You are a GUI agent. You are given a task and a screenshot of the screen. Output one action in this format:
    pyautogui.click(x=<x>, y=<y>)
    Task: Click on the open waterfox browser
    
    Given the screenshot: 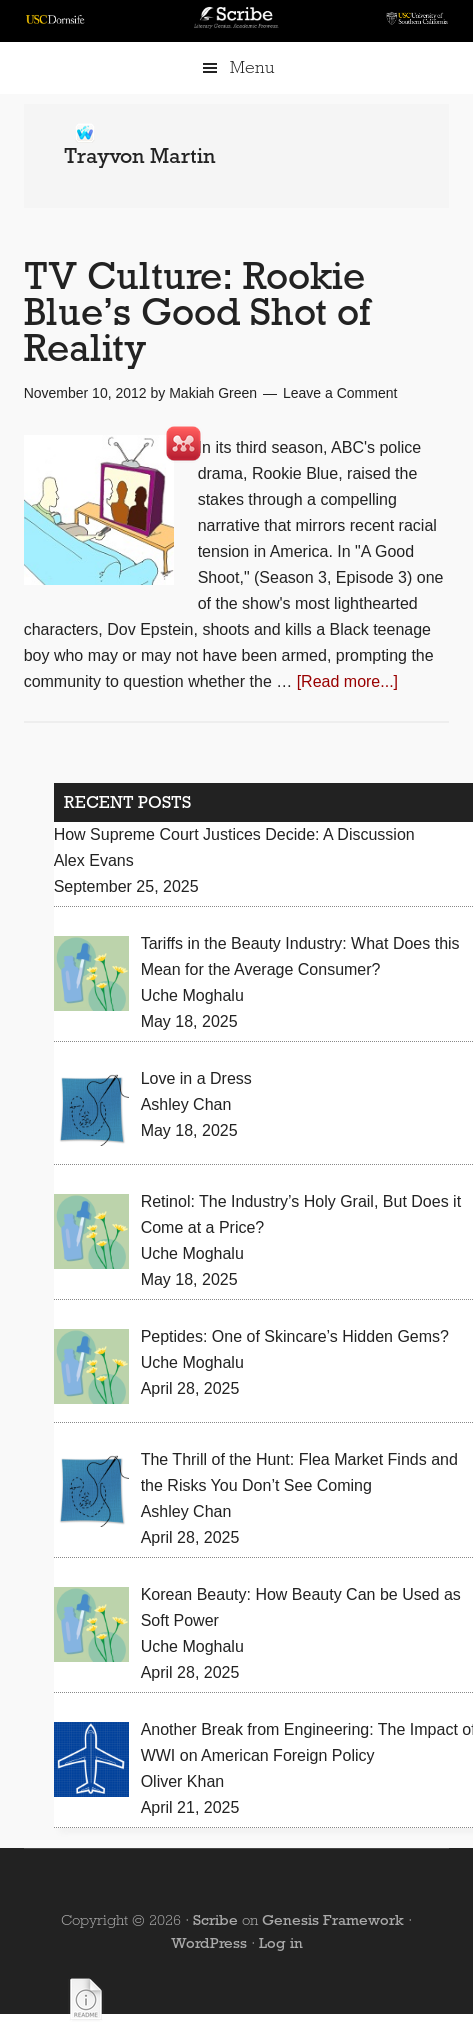 What is the action you would take?
    pyautogui.click(x=85, y=133)
    